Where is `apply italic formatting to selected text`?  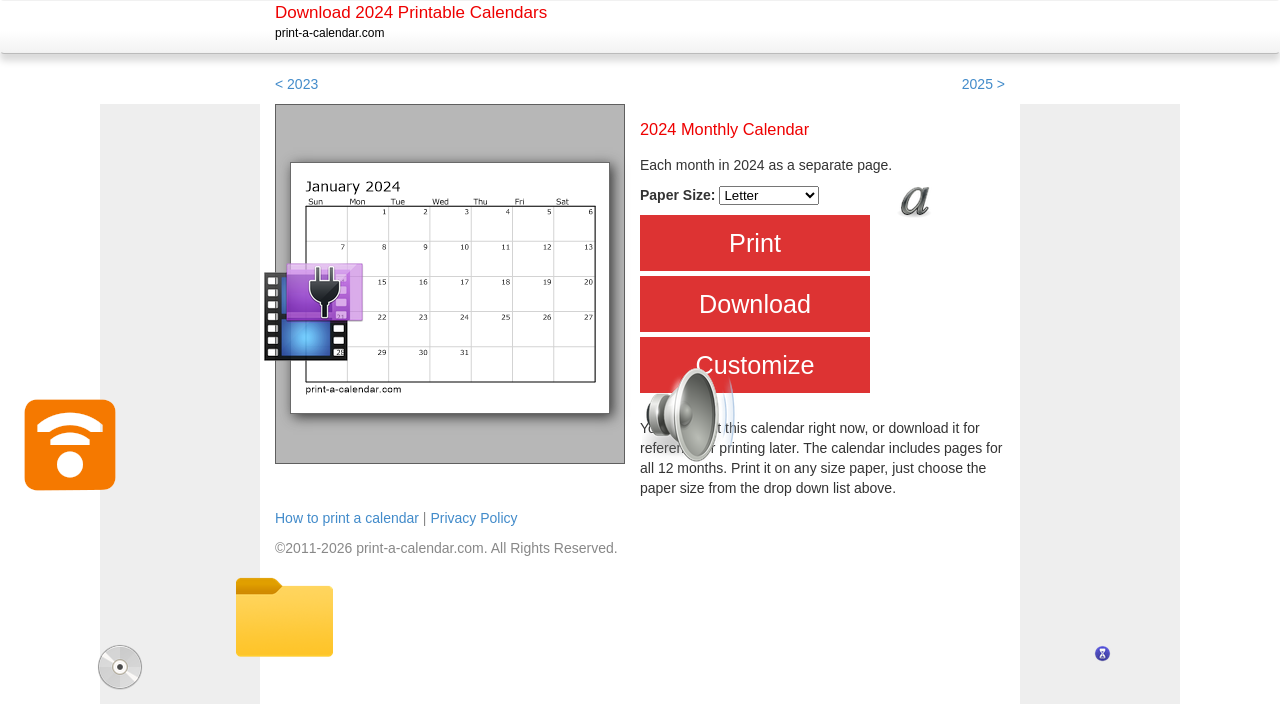
apply italic formatting to selected text is located at coordinates (916, 201).